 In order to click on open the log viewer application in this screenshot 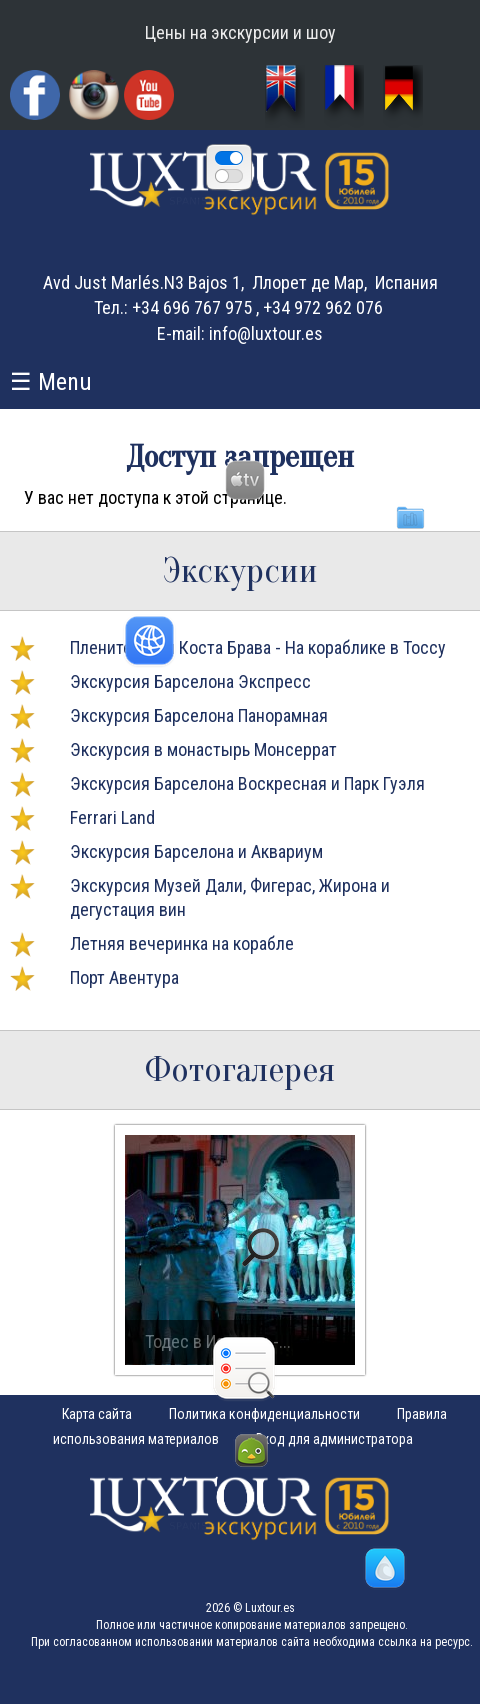, I will do `click(244, 1368)`.